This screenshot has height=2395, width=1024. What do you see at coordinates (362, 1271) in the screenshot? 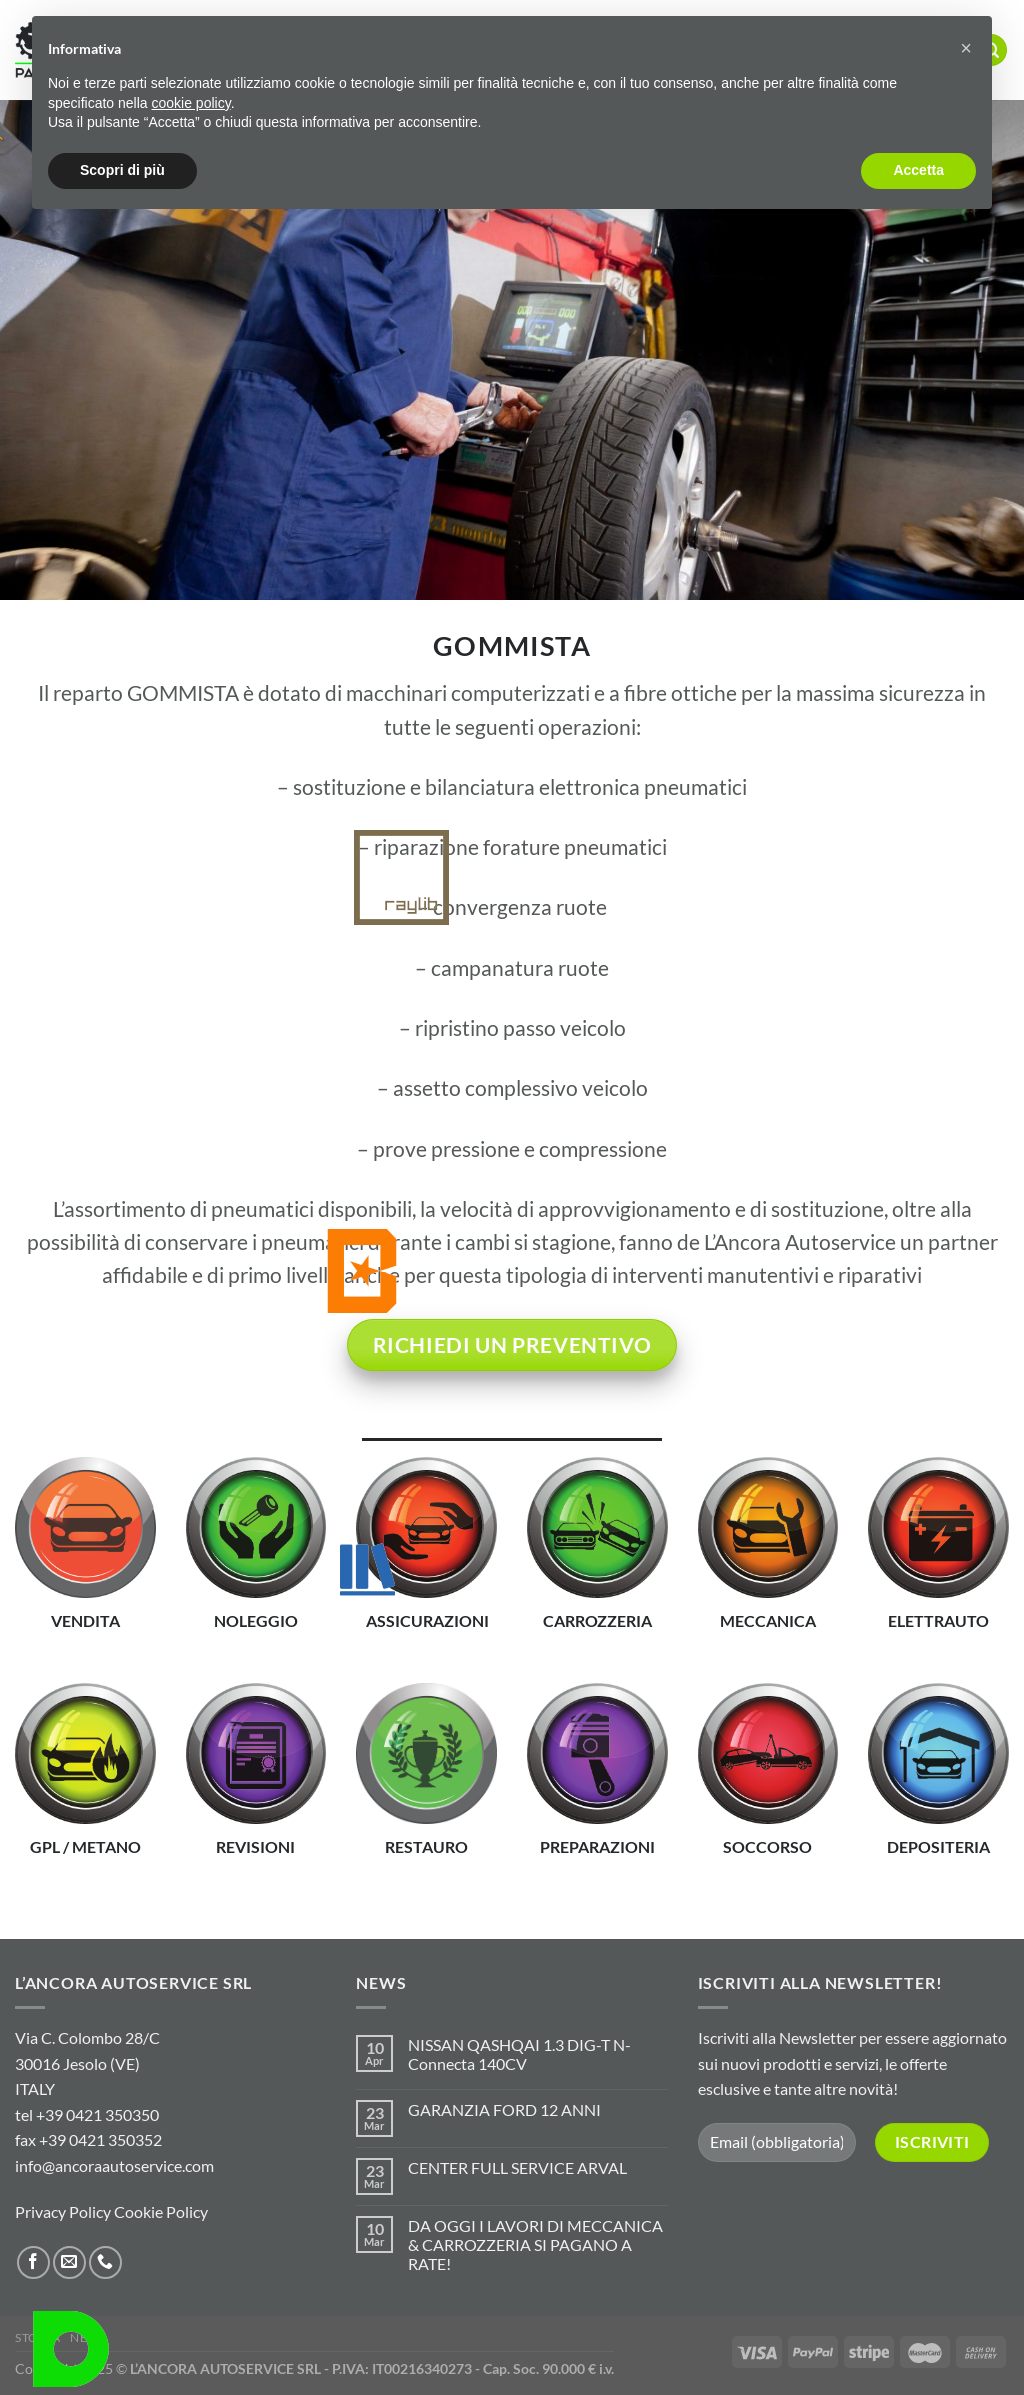
I see `open beatstars music marketplace` at bounding box center [362, 1271].